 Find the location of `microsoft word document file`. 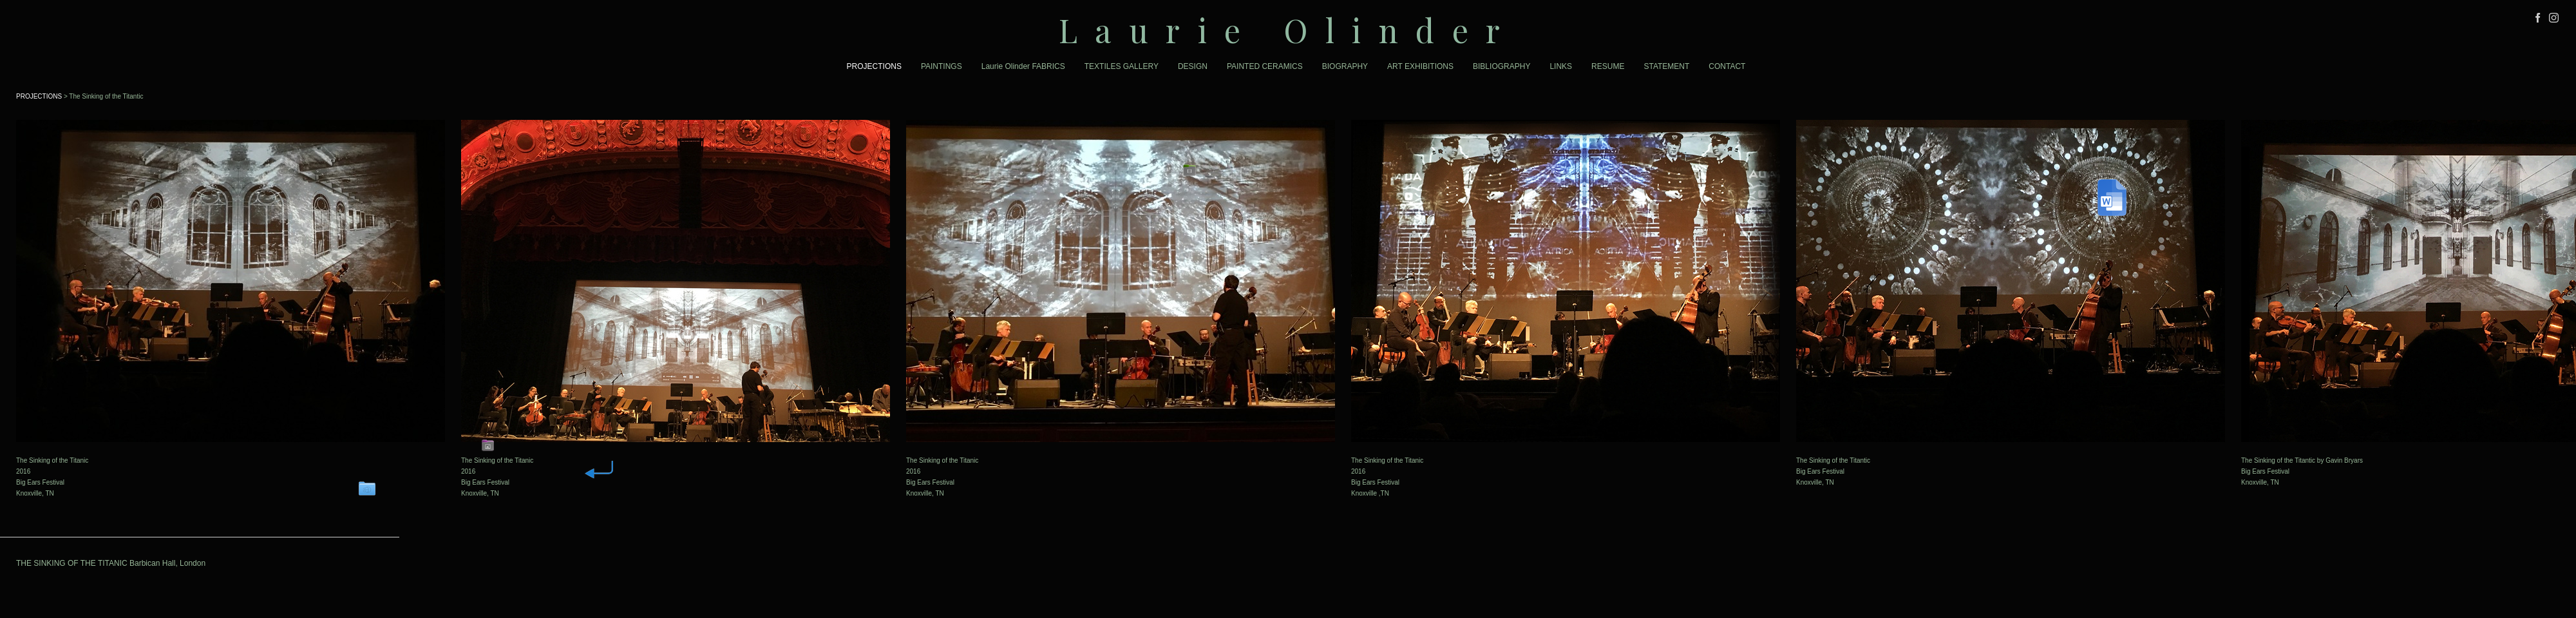

microsoft word document file is located at coordinates (2112, 197).